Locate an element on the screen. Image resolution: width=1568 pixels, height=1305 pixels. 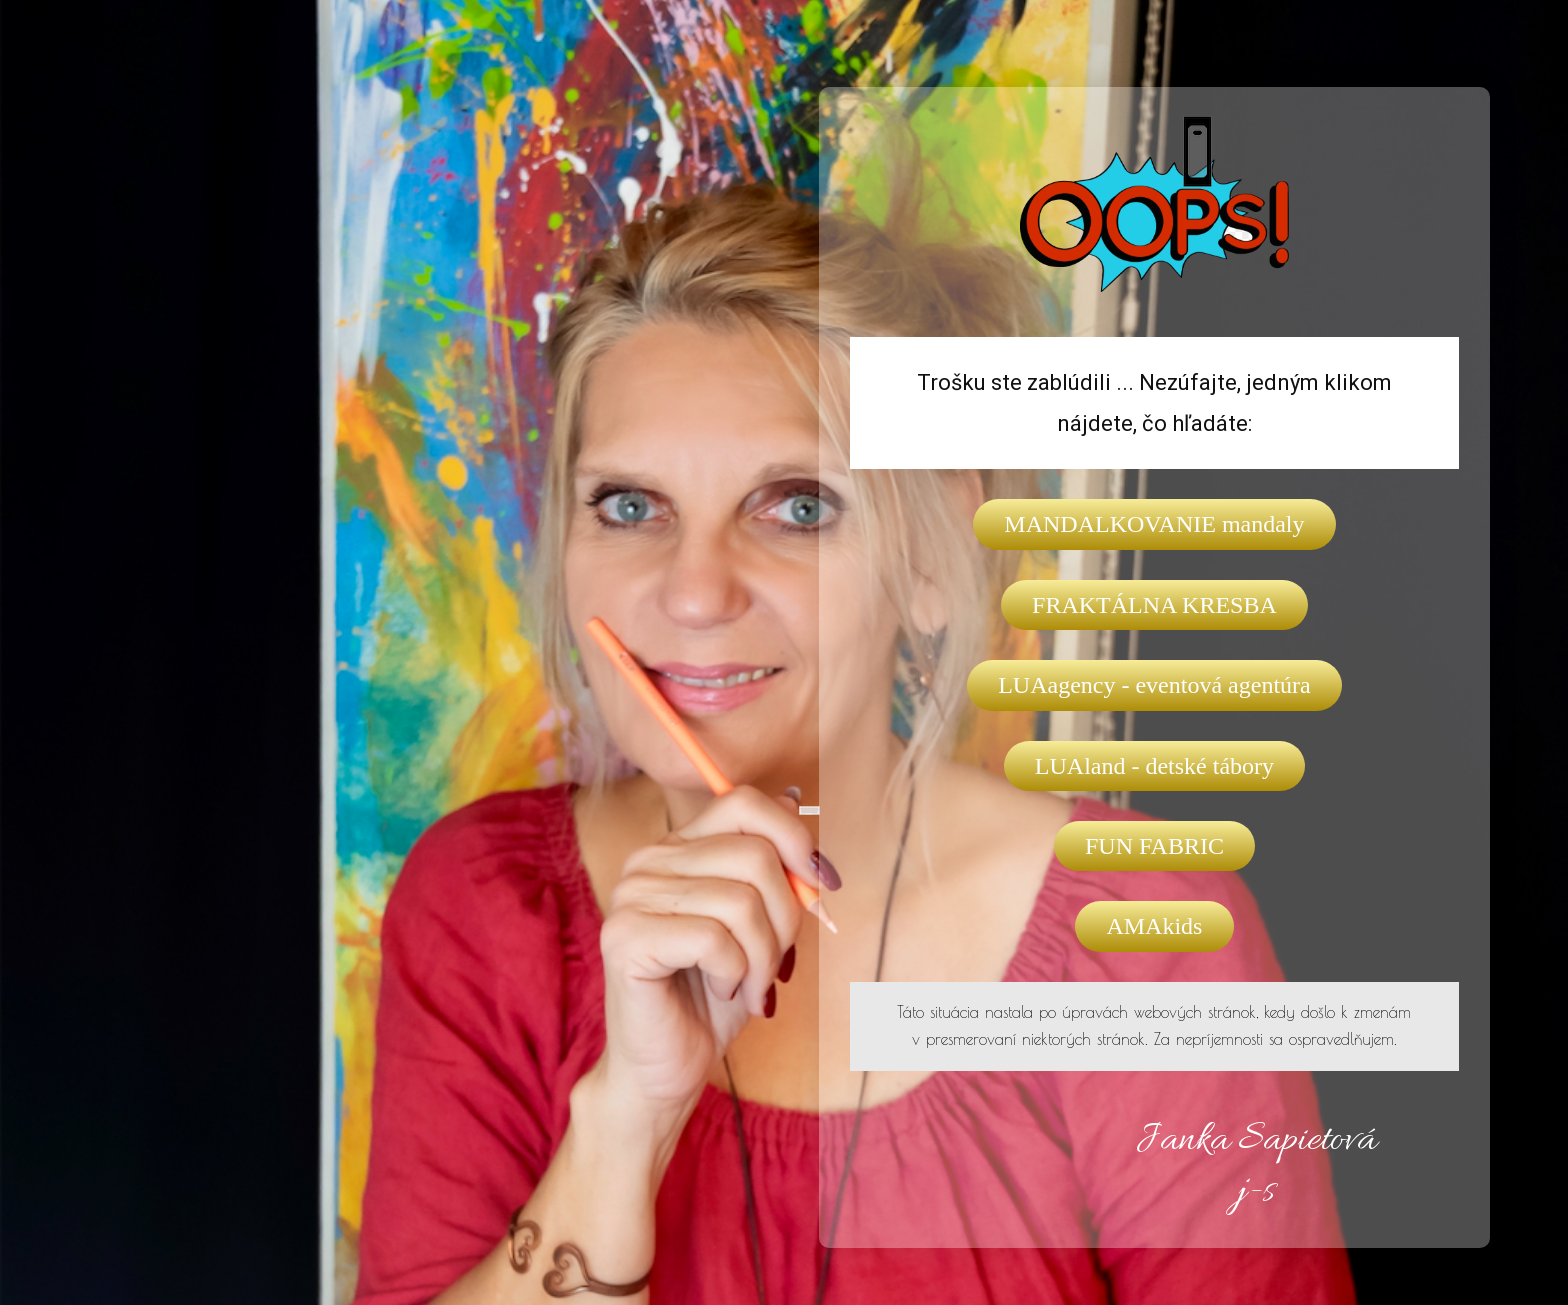
connect to a bluetooth keyboard is located at coordinates (809, 810).